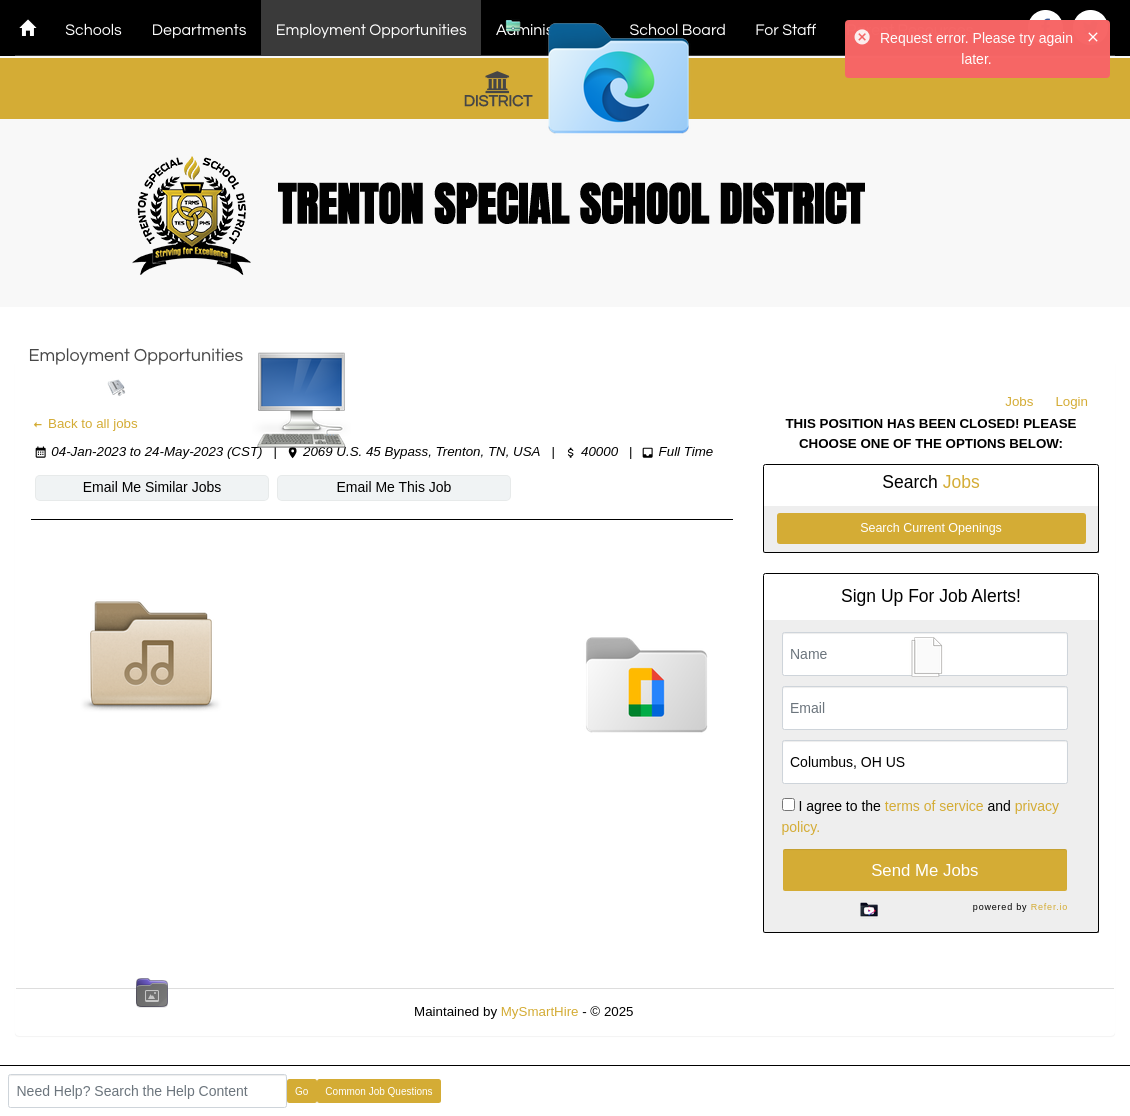  What do you see at coordinates (869, 910) in the screenshot?
I see `open folder containing youtube vanced files` at bounding box center [869, 910].